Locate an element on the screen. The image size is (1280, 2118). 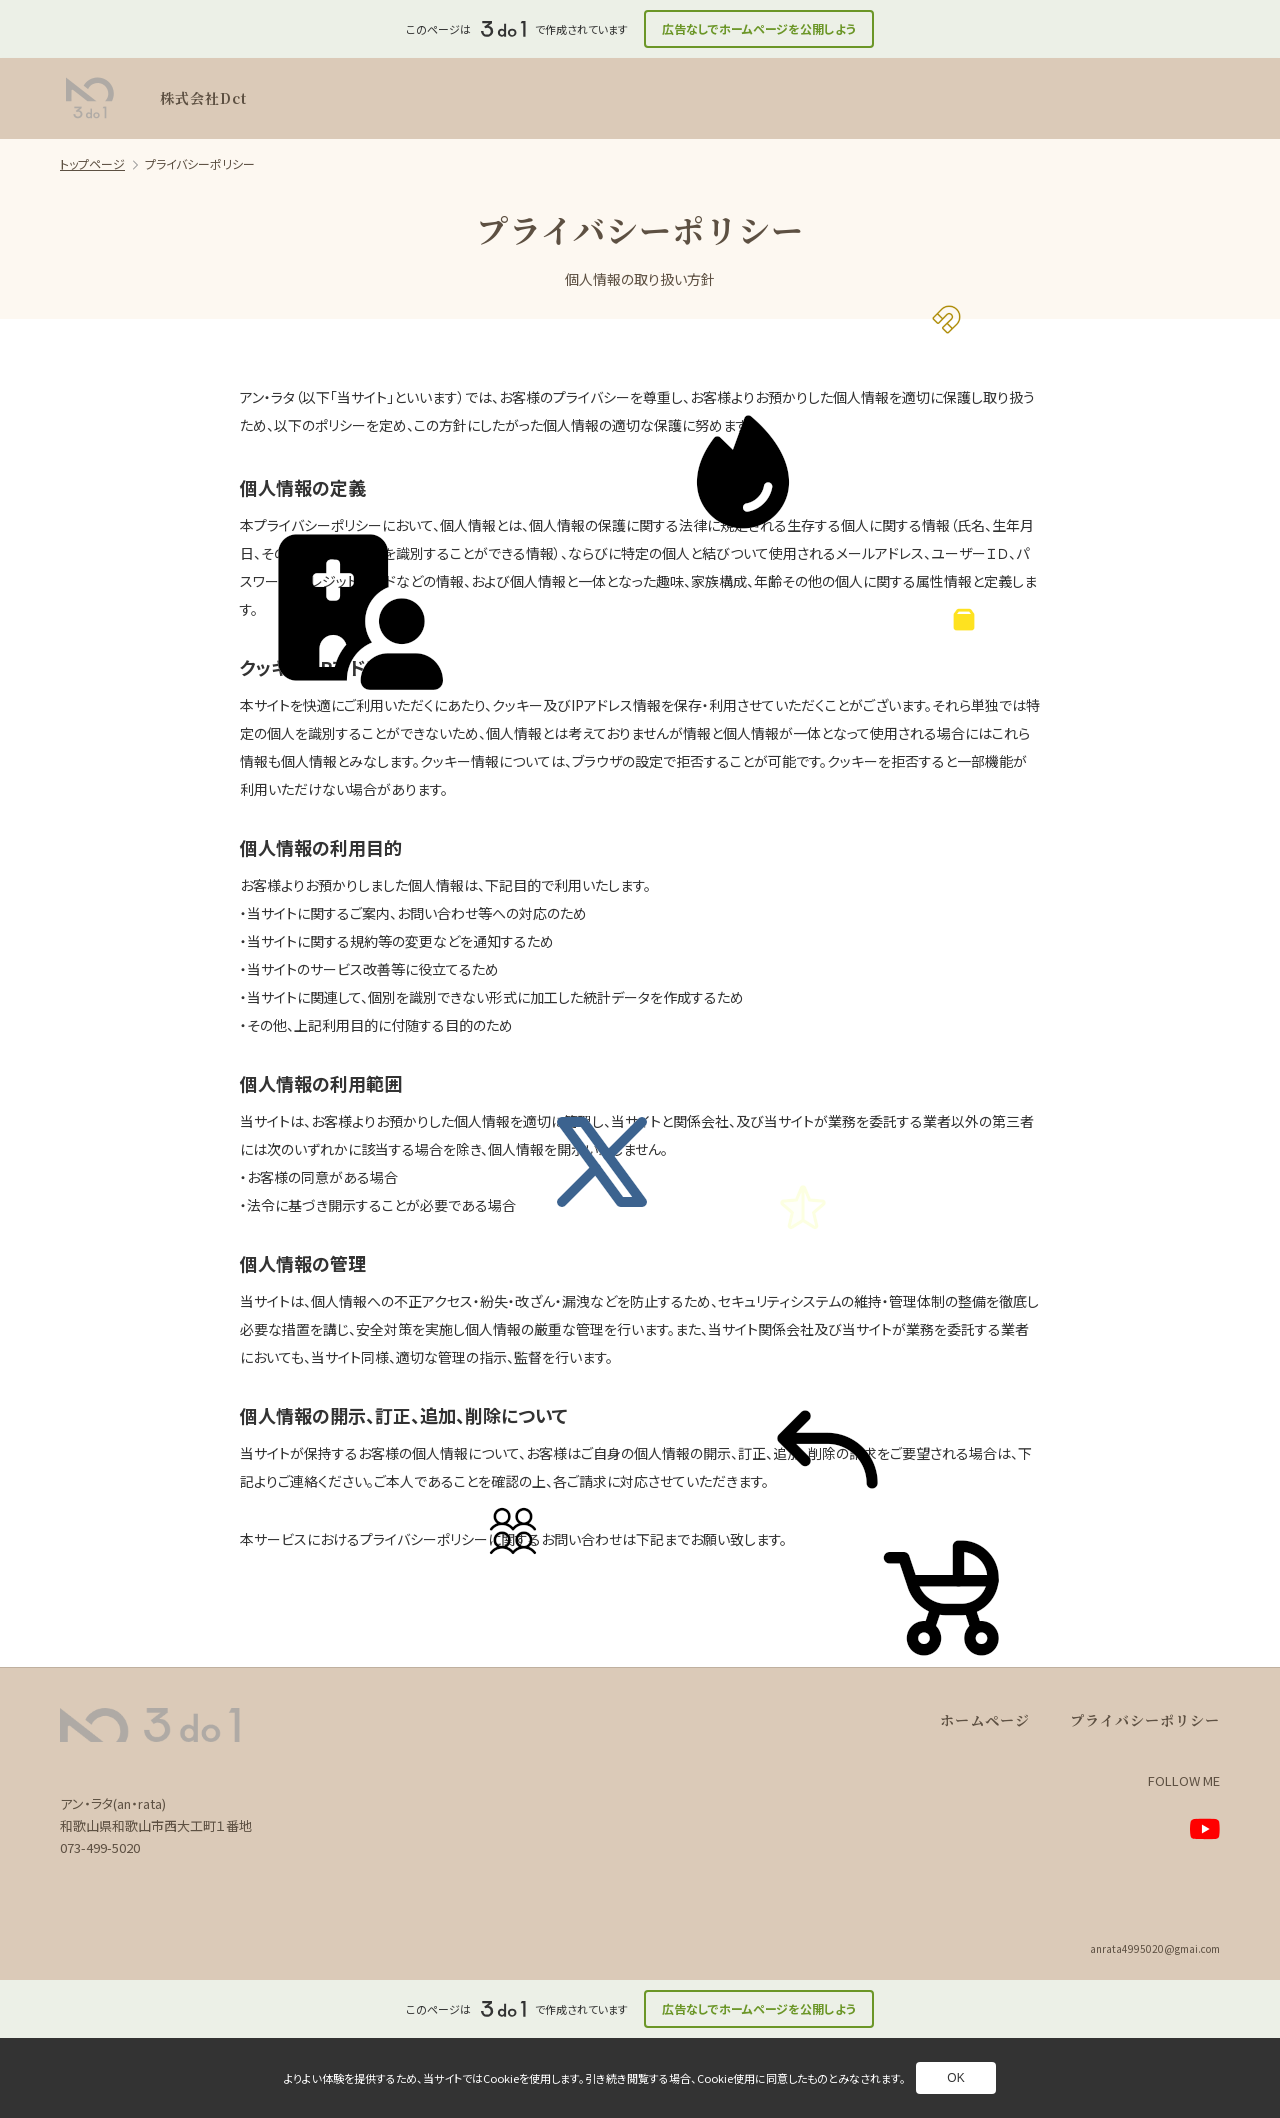
reply to a message is located at coordinates (827, 1449).